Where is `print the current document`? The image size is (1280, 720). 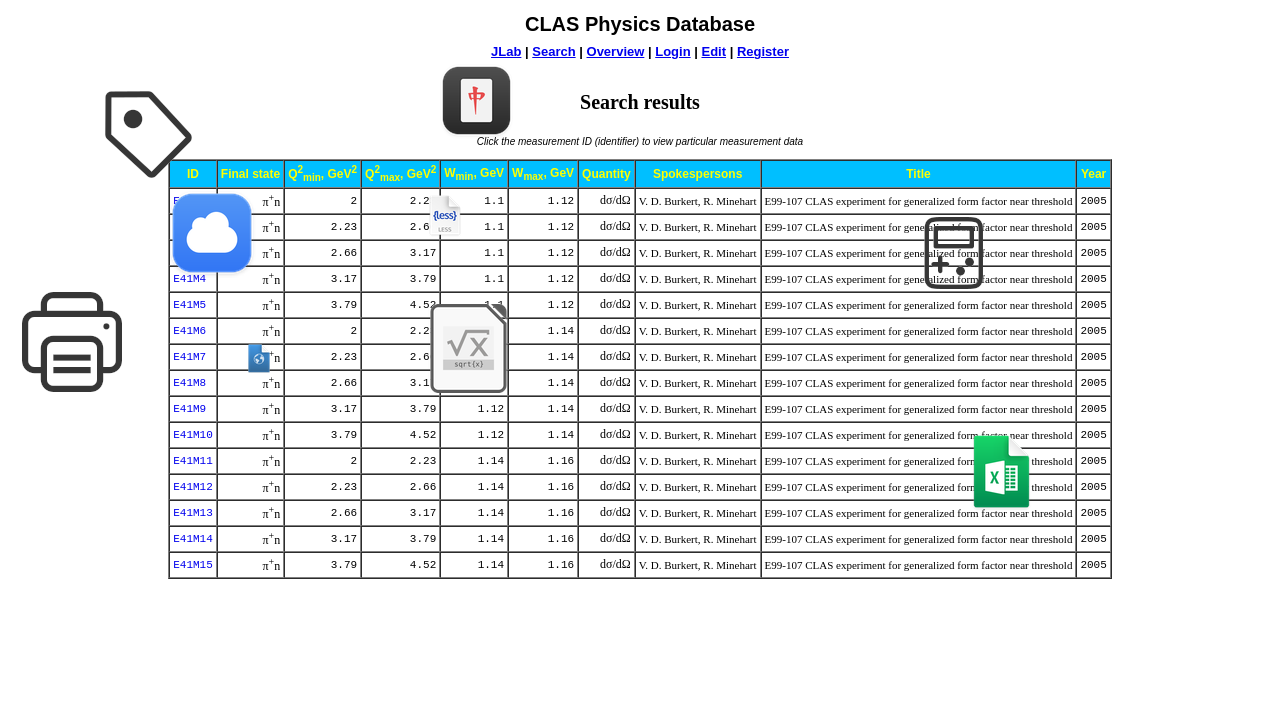 print the current document is located at coordinates (72, 342).